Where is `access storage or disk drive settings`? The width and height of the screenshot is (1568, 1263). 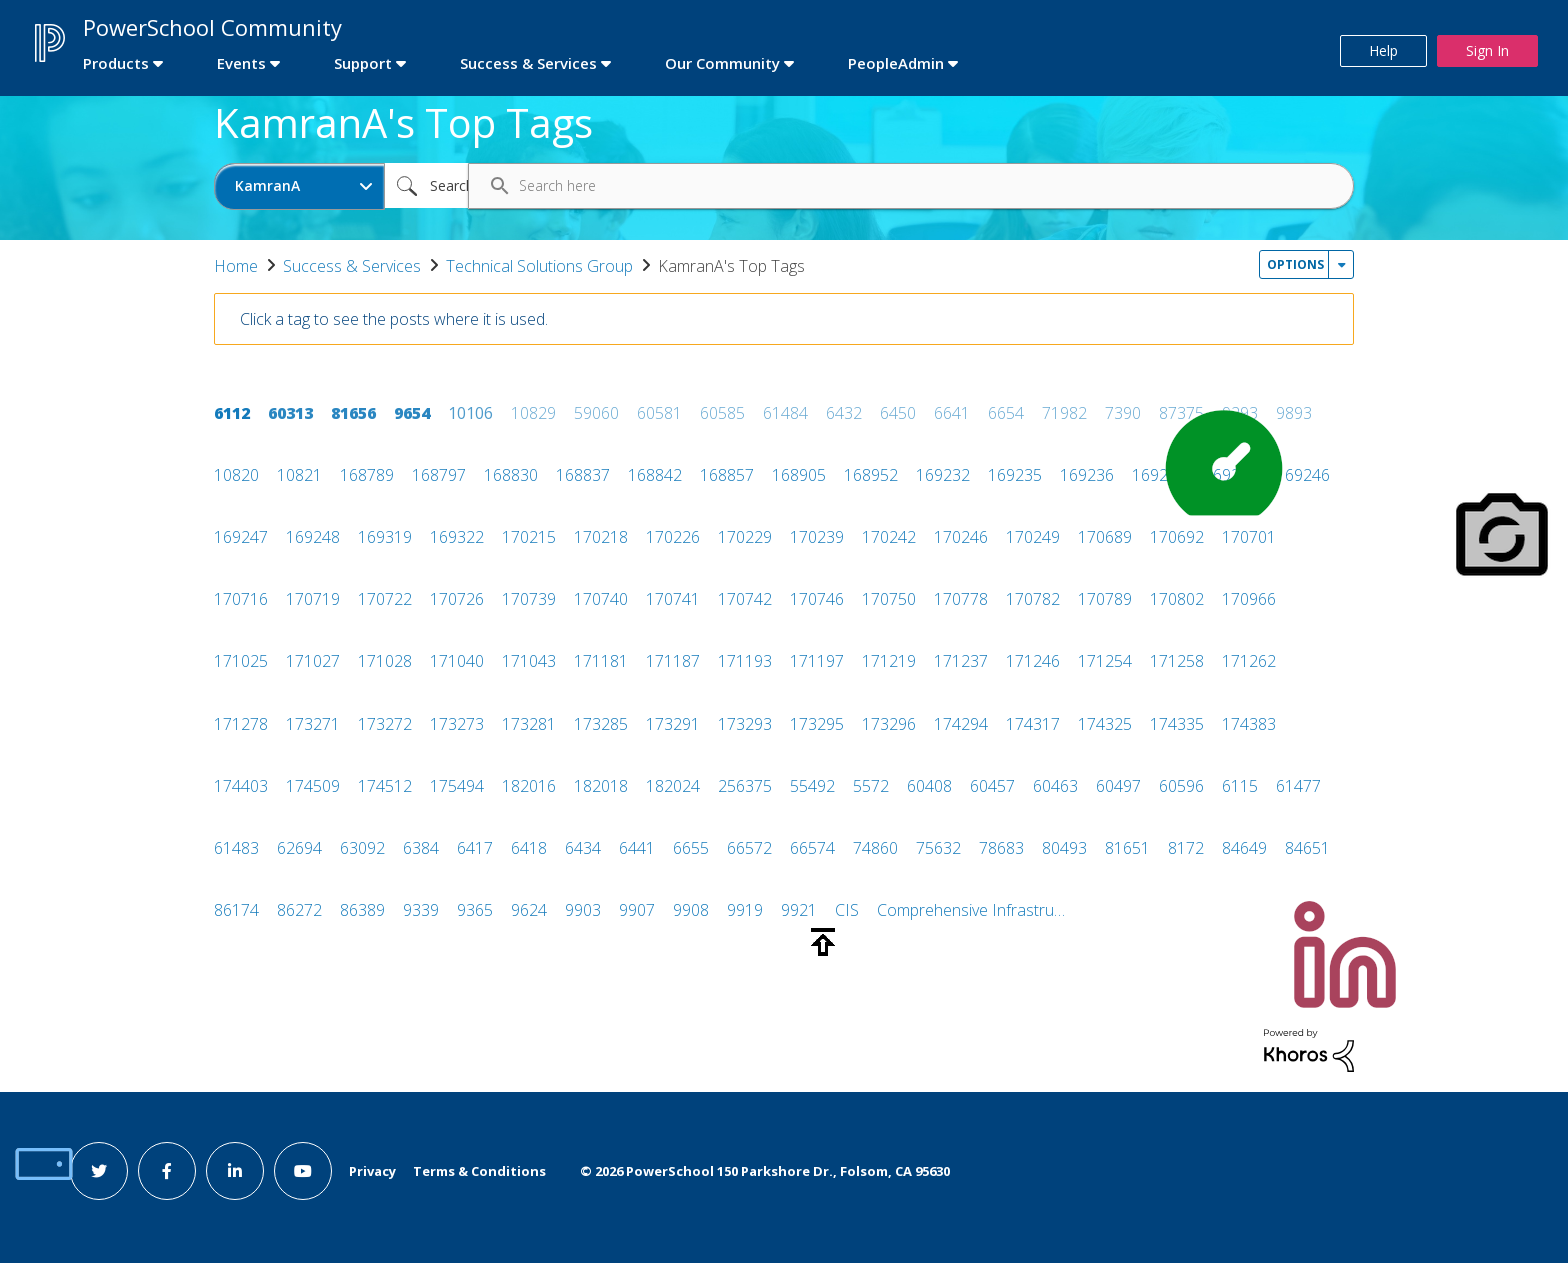
access storage or disk drive settings is located at coordinates (44, 1164).